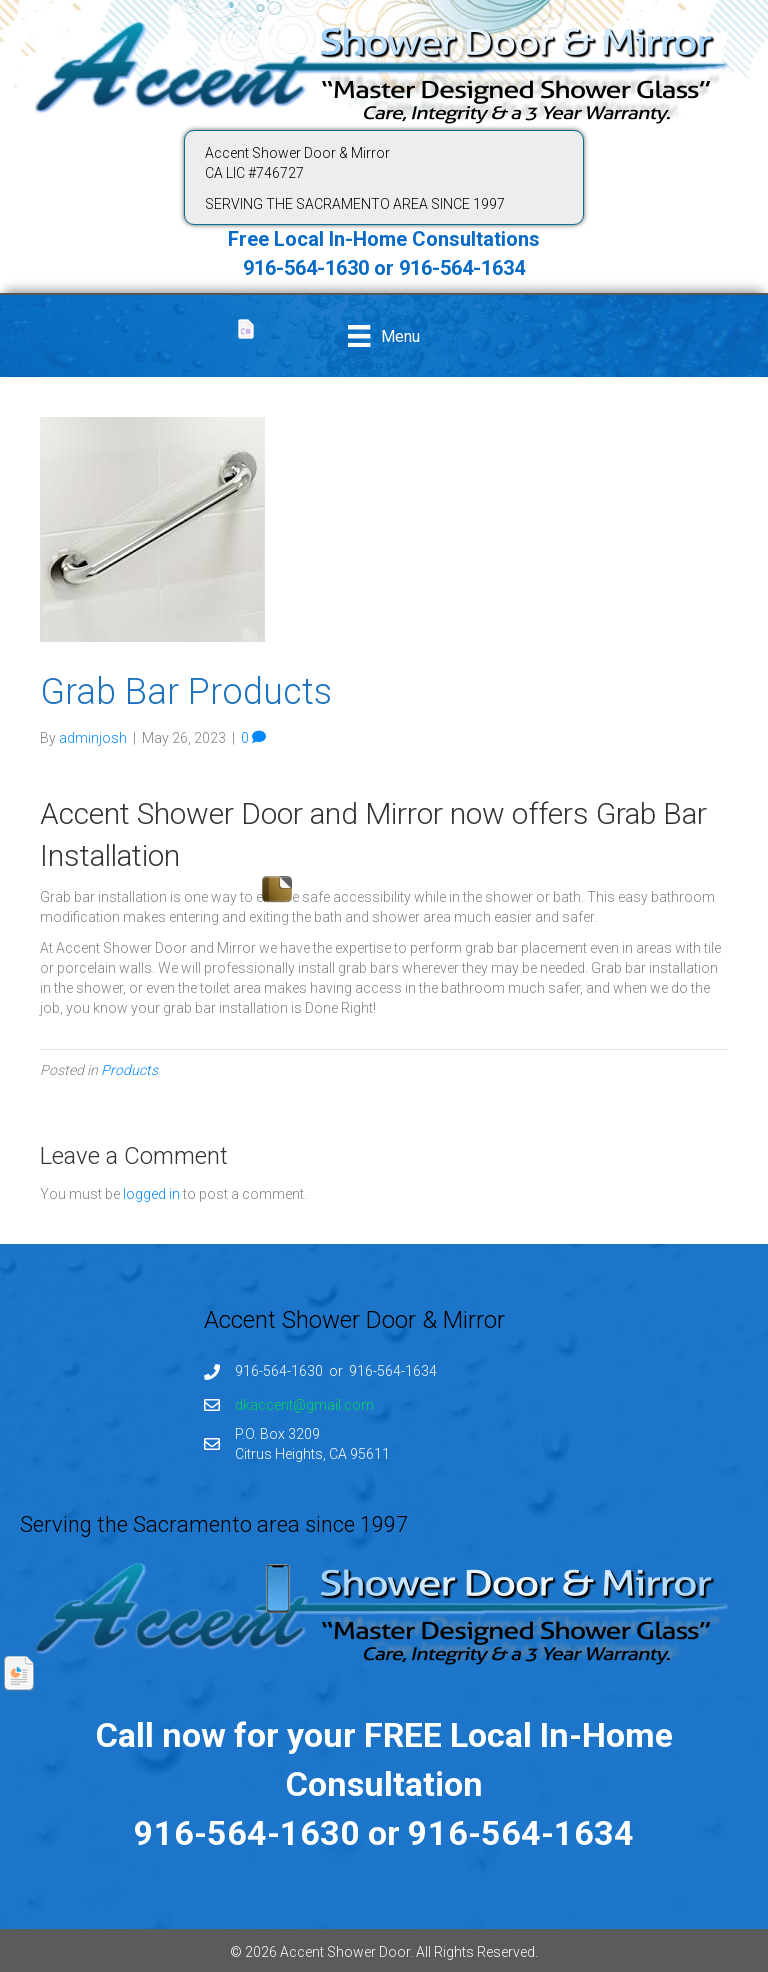  What do you see at coordinates (246, 329) in the screenshot?
I see `a C# source code file` at bounding box center [246, 329].